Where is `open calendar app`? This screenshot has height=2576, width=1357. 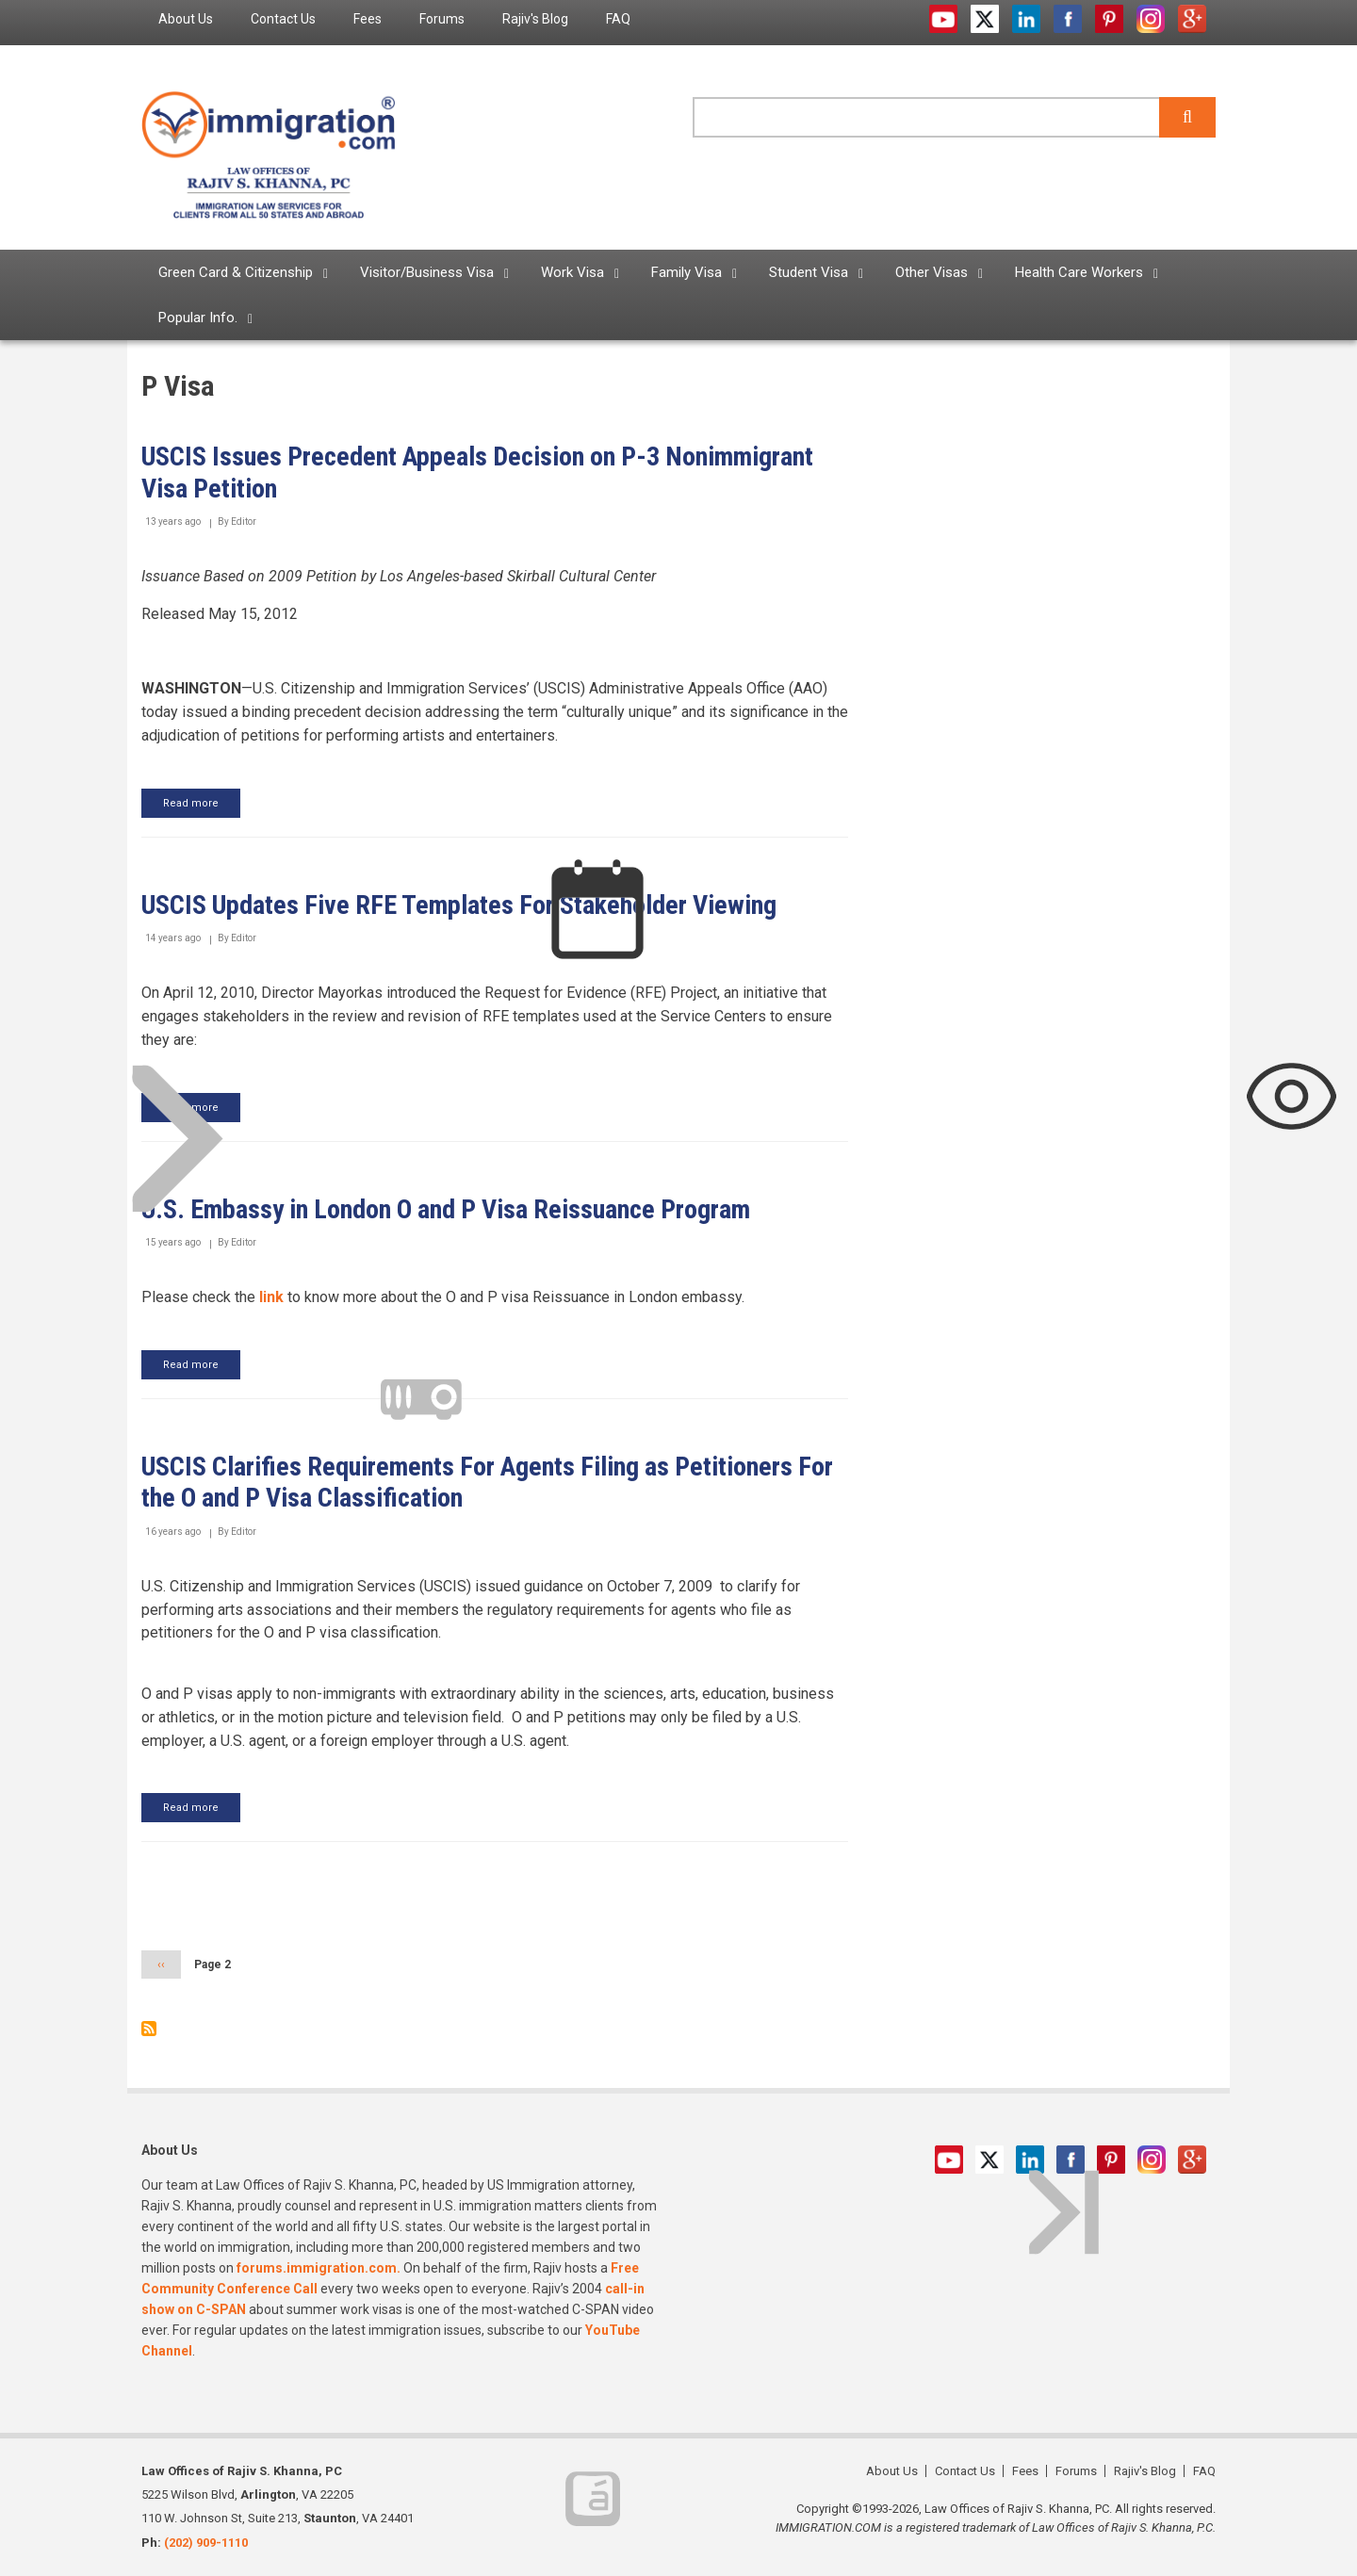 open calendar app is located at coordinates (597, 913).